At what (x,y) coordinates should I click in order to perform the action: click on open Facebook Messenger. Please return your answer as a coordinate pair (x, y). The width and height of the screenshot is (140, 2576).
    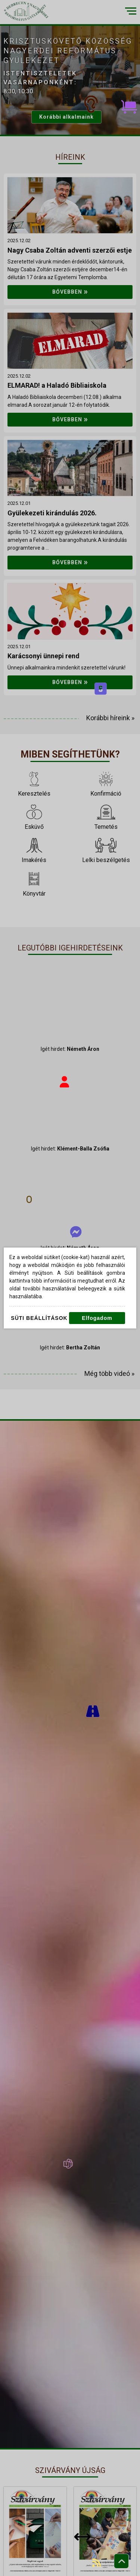
    Looking at the image, I should click on (76, 1232).